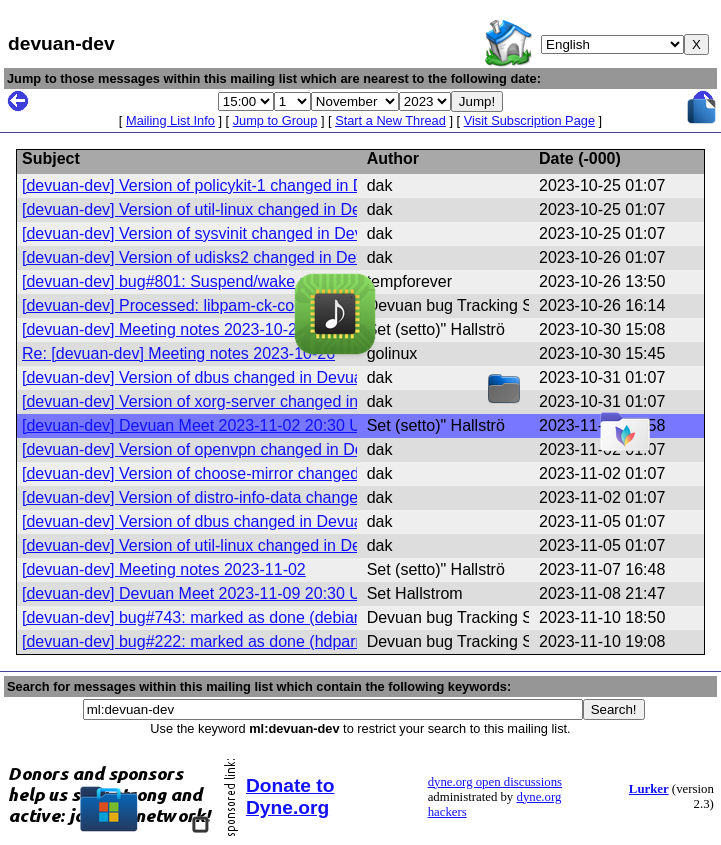 Image resolution: width=721 pixels, height=845 pixels. Describe the element at coordinates (625, 433) in the screenshot. I see `open mindnode documents folder` at that location.